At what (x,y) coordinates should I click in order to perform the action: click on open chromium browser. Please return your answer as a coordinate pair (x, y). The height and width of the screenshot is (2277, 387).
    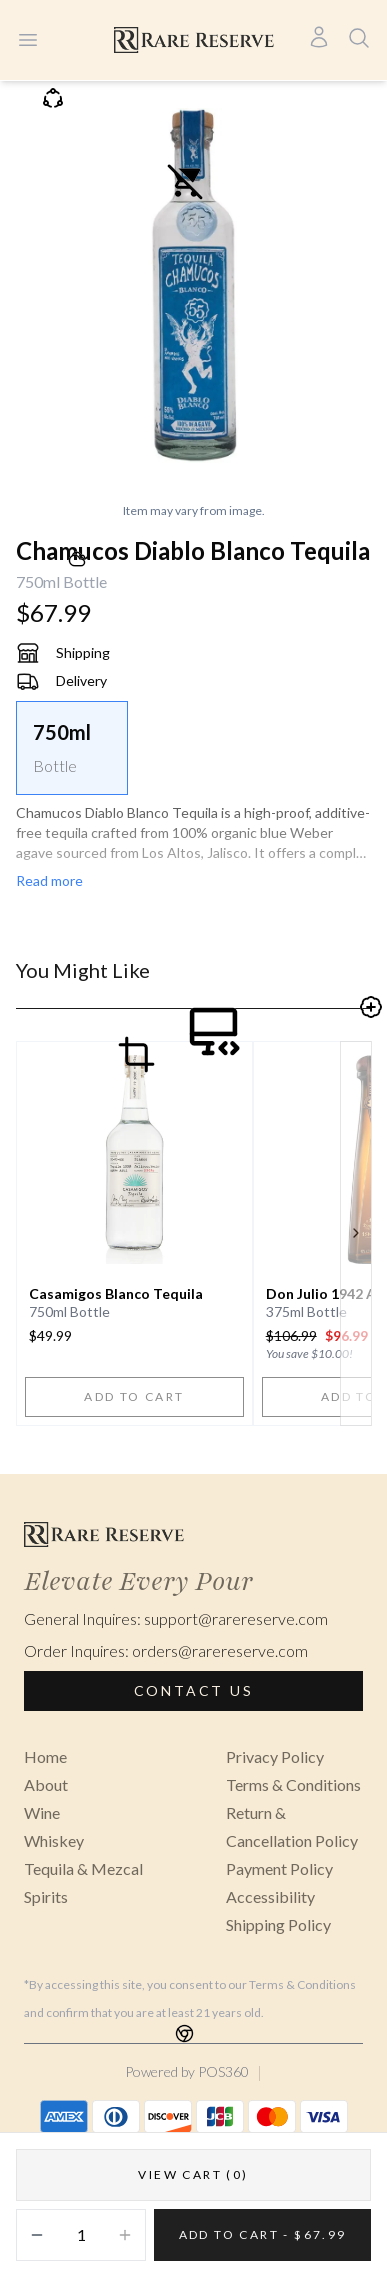
    Looking at the image, I should click on (184, 2033).